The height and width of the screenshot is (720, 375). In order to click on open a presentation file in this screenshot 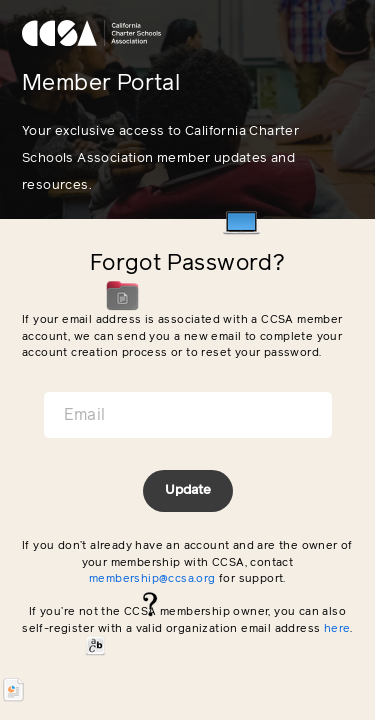, I will do `click(13, 689)`.